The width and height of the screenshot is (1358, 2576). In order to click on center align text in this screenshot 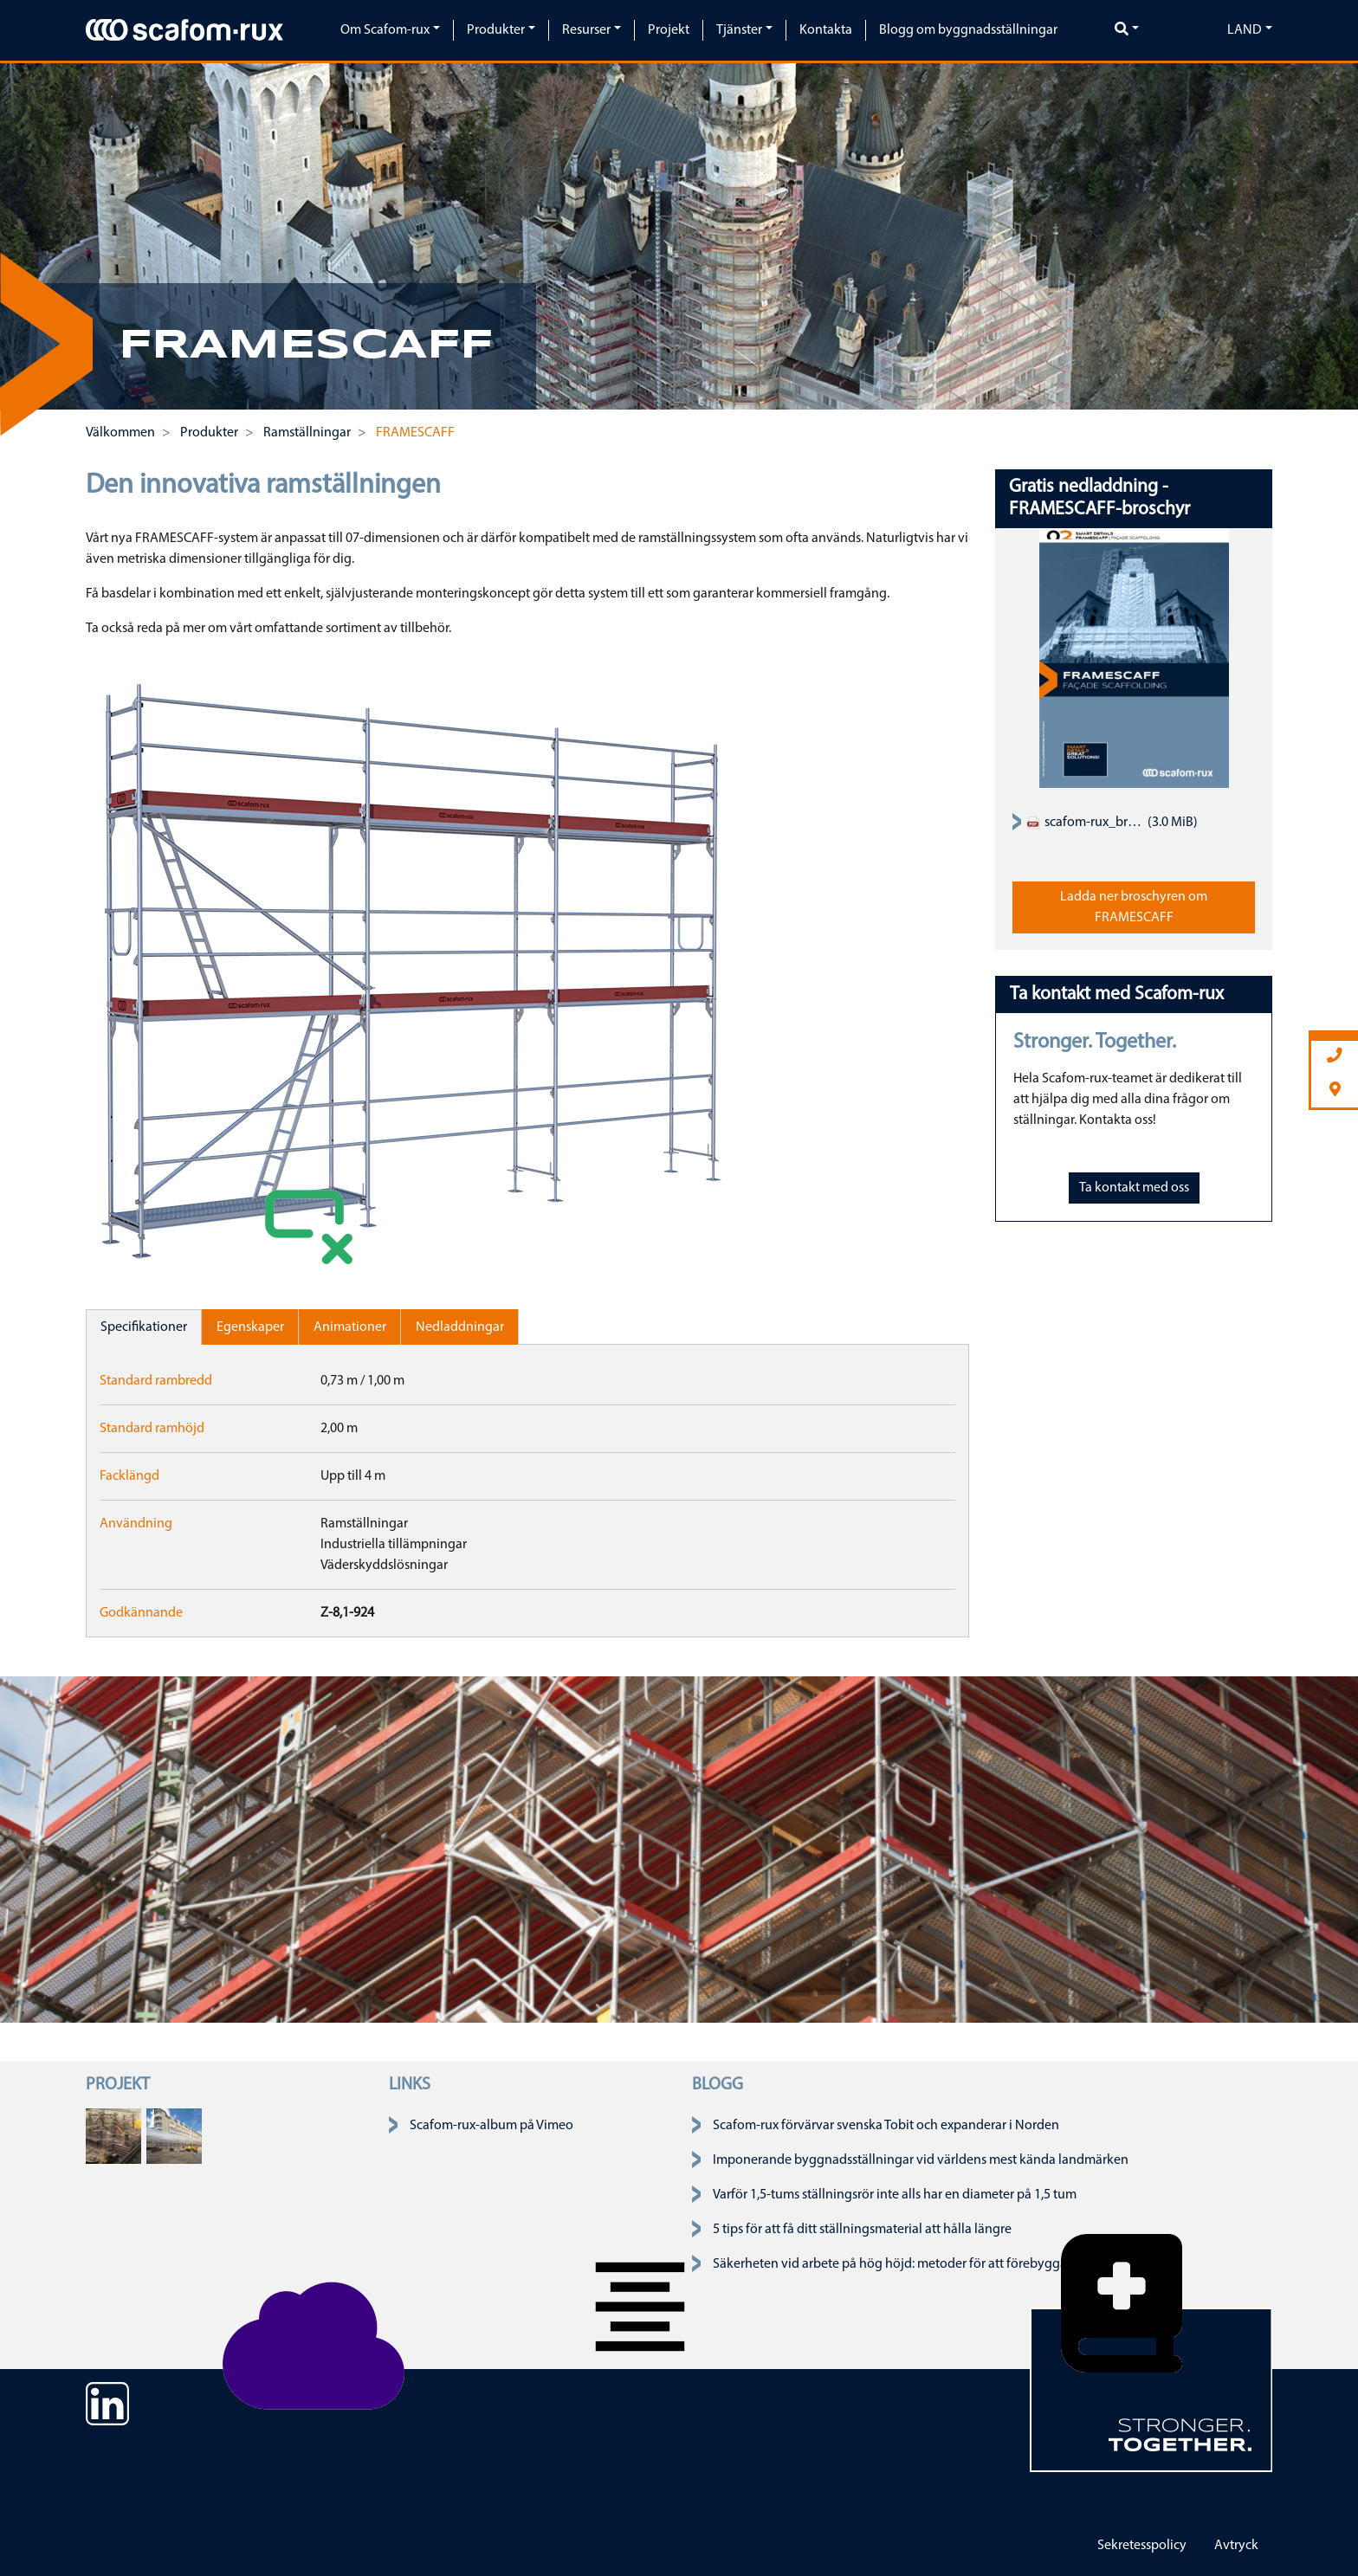, I will do `click(640, 2307)`.